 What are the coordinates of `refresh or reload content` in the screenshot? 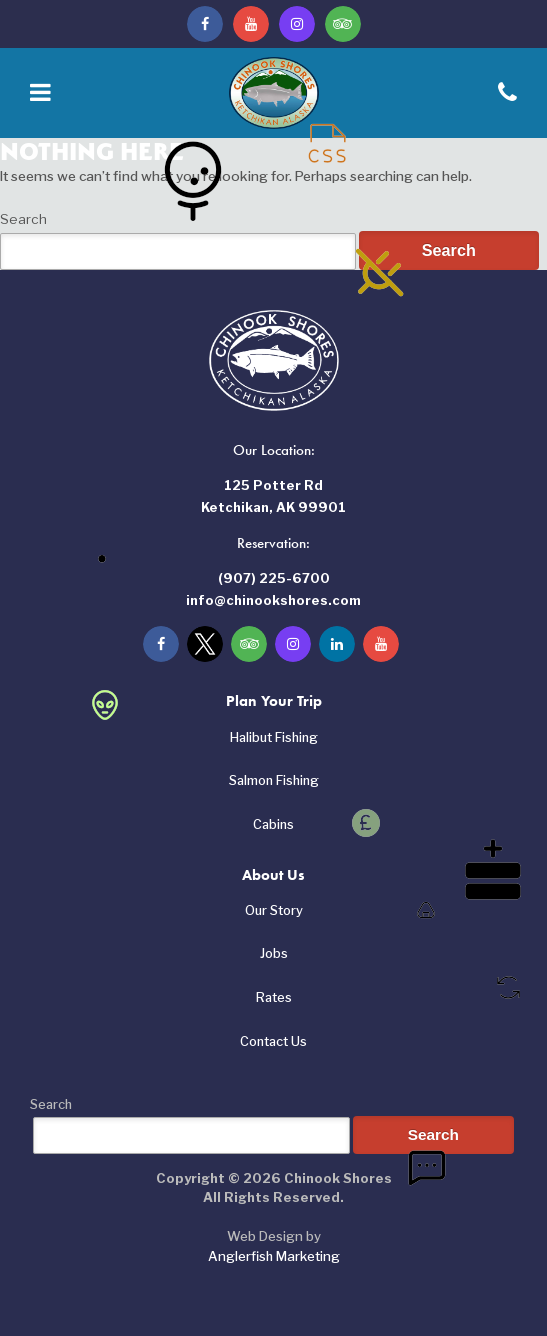 It's located at (508, 987).